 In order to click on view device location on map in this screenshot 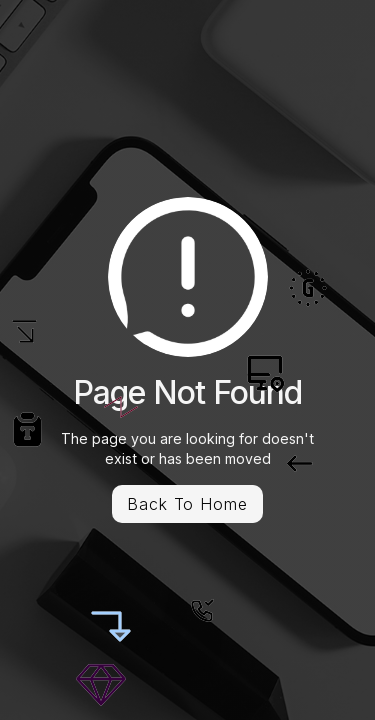, I will do `click(265, 373)`.